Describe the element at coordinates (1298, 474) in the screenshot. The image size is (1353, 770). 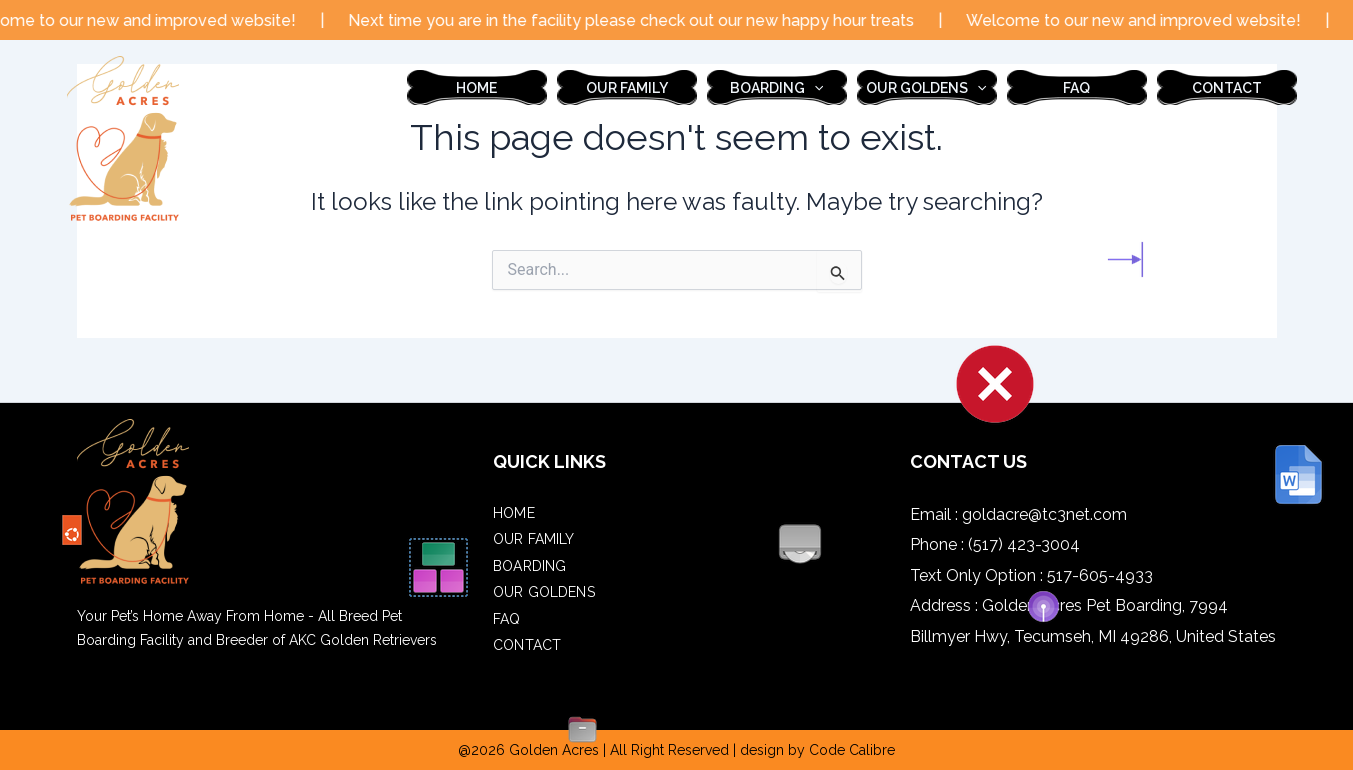
I see `microsoft word document file` at that location.